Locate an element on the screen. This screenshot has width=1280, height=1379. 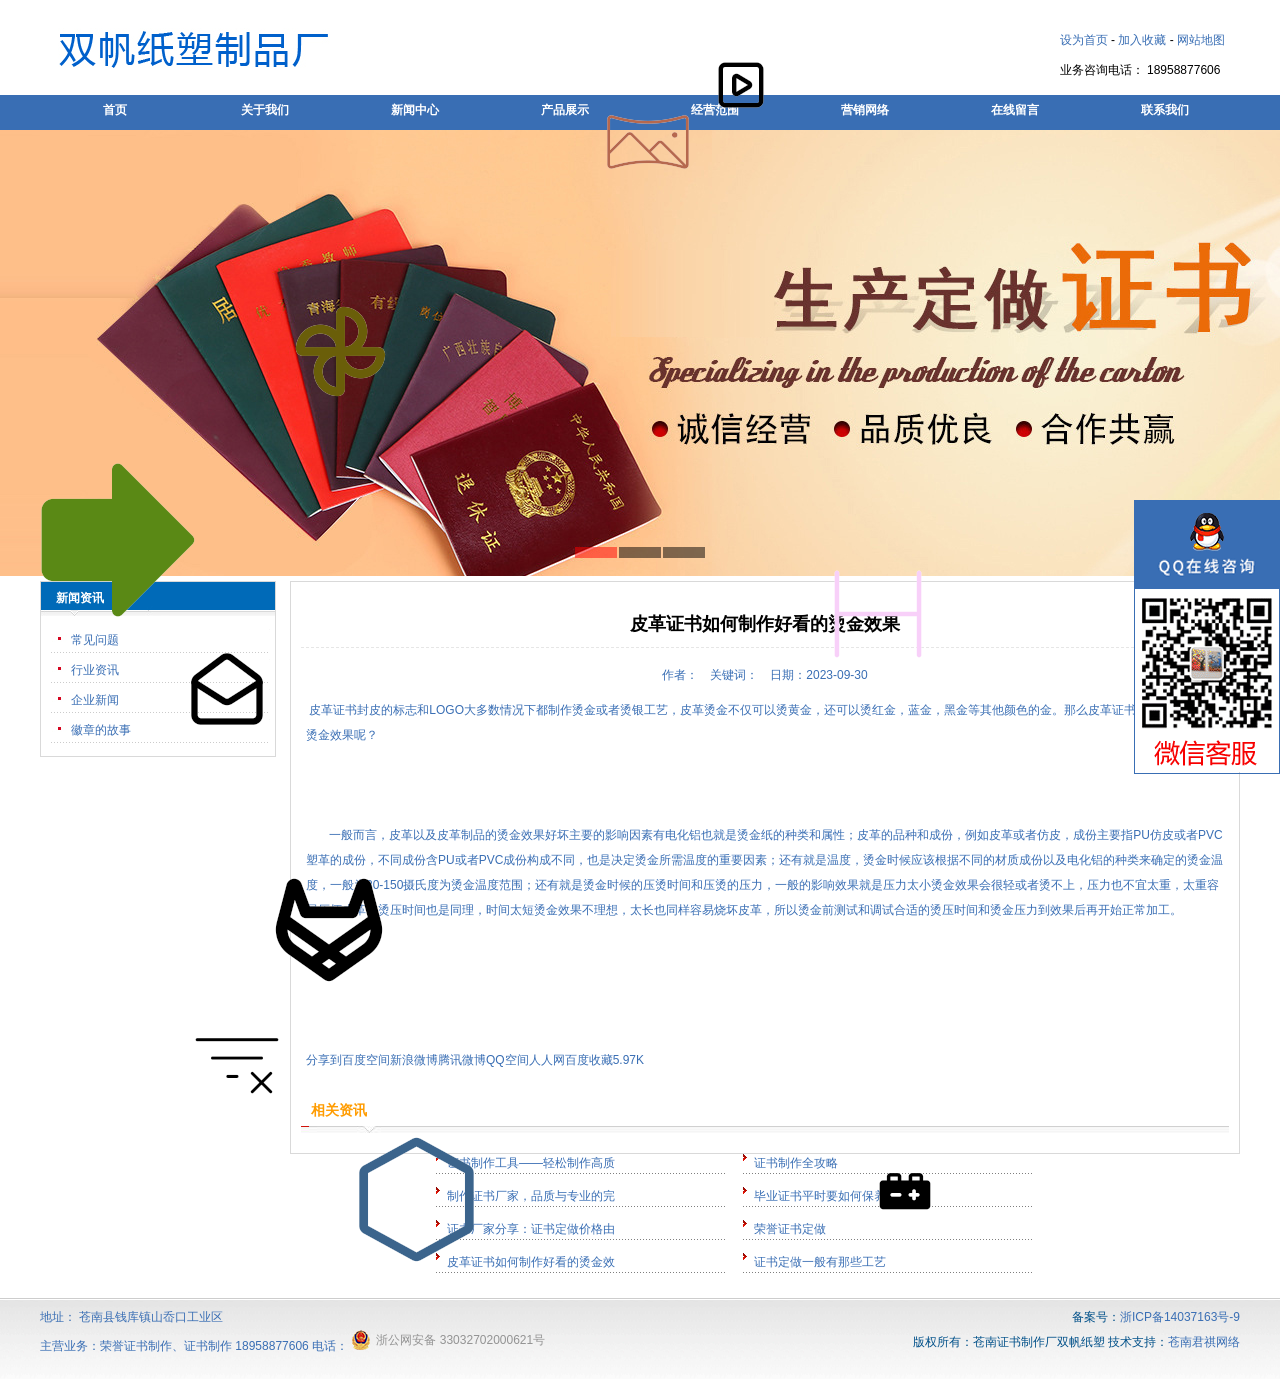
format text as a heading is located at coordinates (878, 614).